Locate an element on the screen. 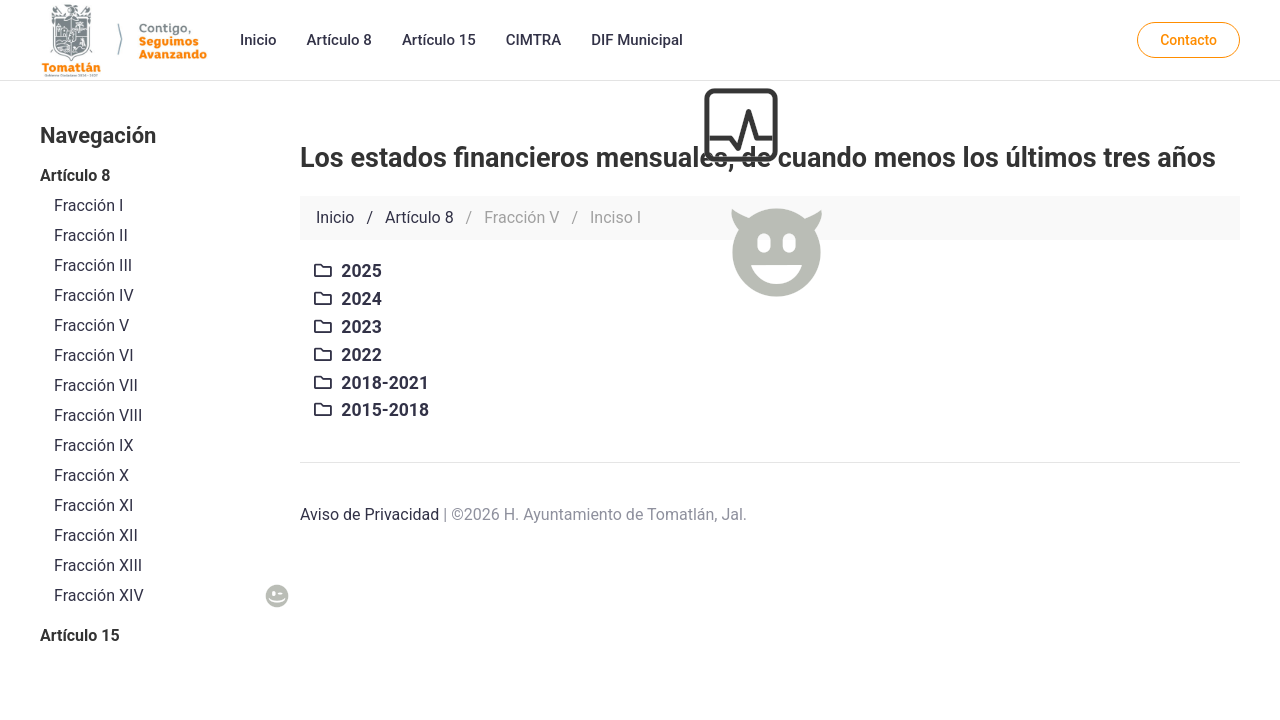 The height and width of the screenshot is (720, 1280). insert a mischievous or playful emoji is located at coordinates (776, 252).